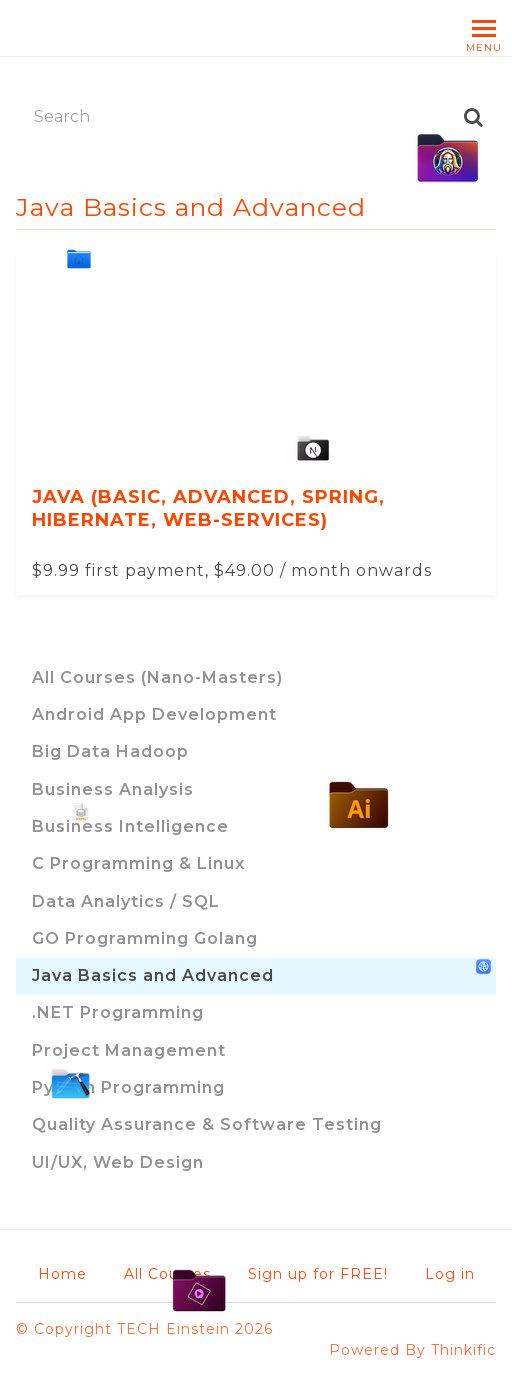 The width and height of the screenshot is (512, 1377). Describe the element at coordinates (313, 449) in the screenshot. I see `open next.js project folder` at that location.